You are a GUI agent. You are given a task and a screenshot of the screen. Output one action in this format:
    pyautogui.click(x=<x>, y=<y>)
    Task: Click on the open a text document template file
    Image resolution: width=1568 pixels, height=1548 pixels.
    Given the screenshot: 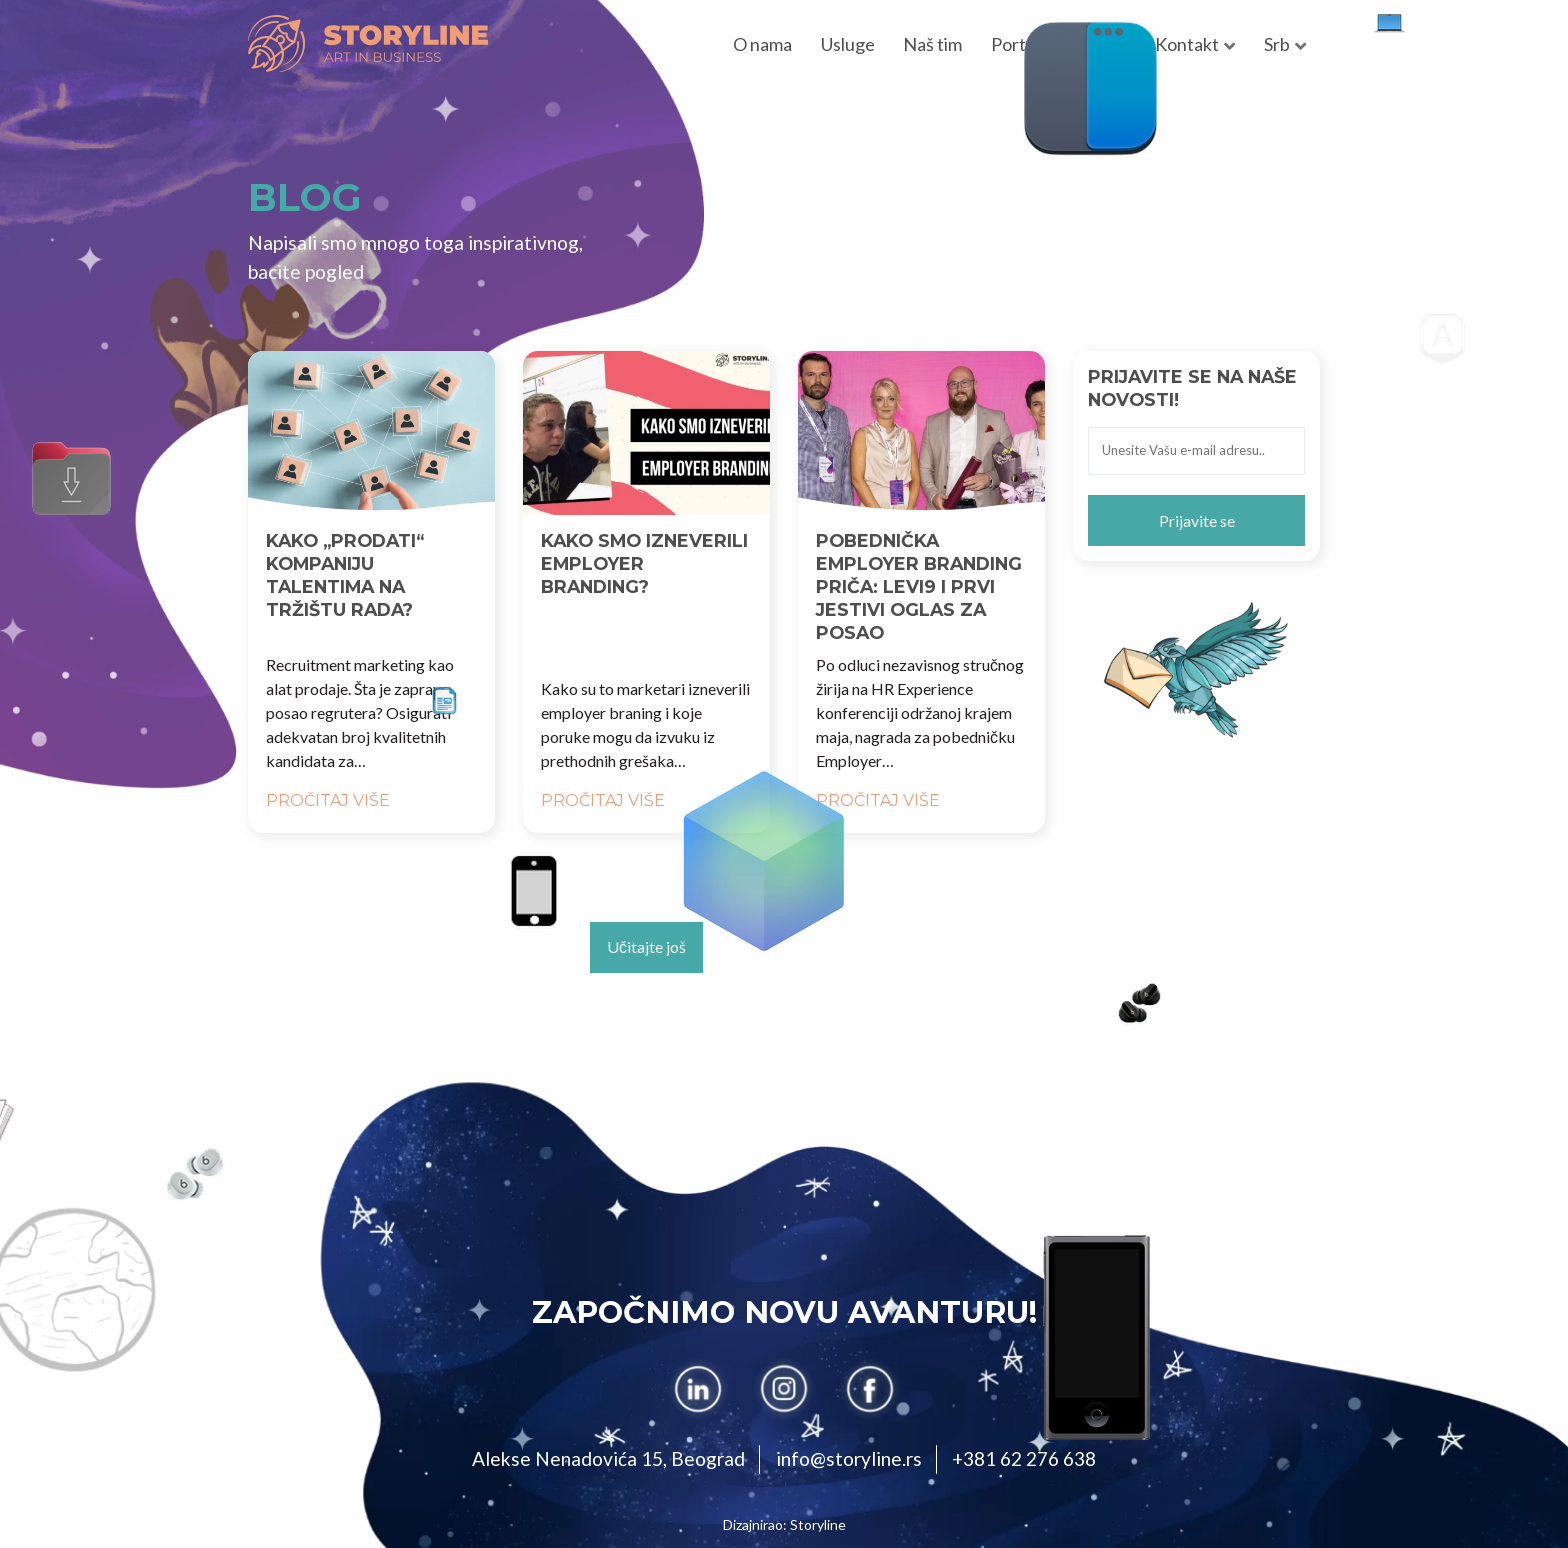 What is the action you would take?
    pyautogui.click(x=444, y=700)
    